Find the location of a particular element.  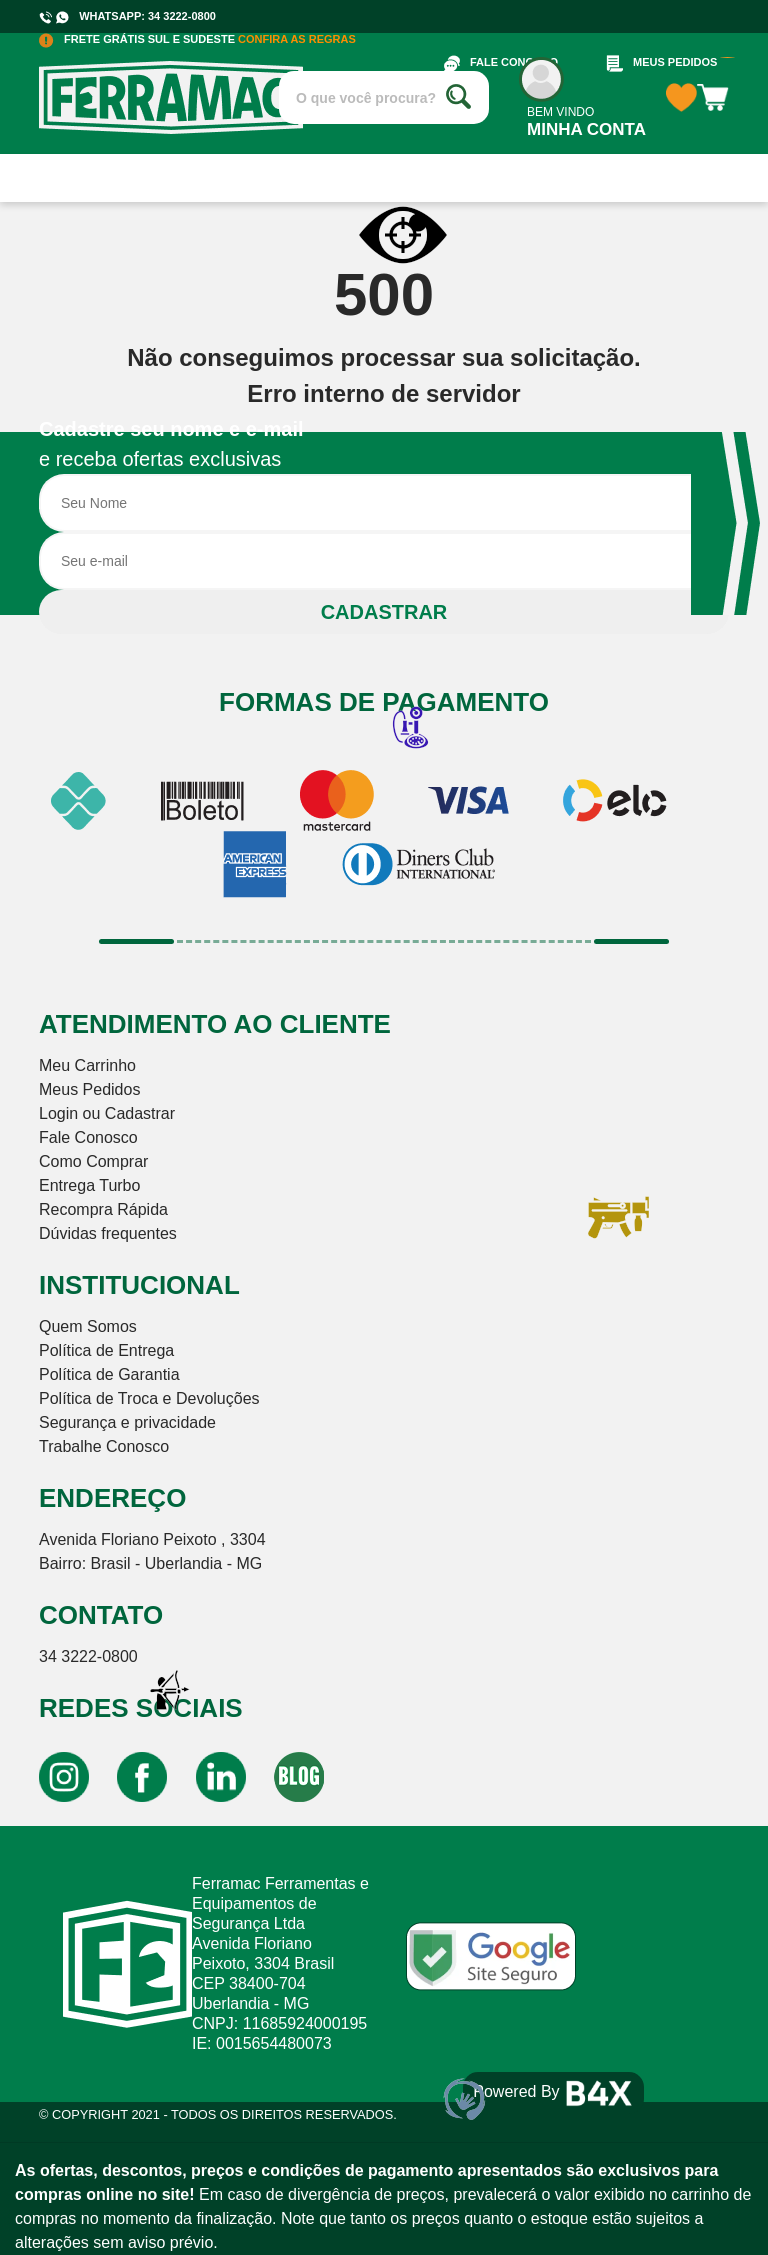

select archer class or character is located at coordinates (169, 1689).